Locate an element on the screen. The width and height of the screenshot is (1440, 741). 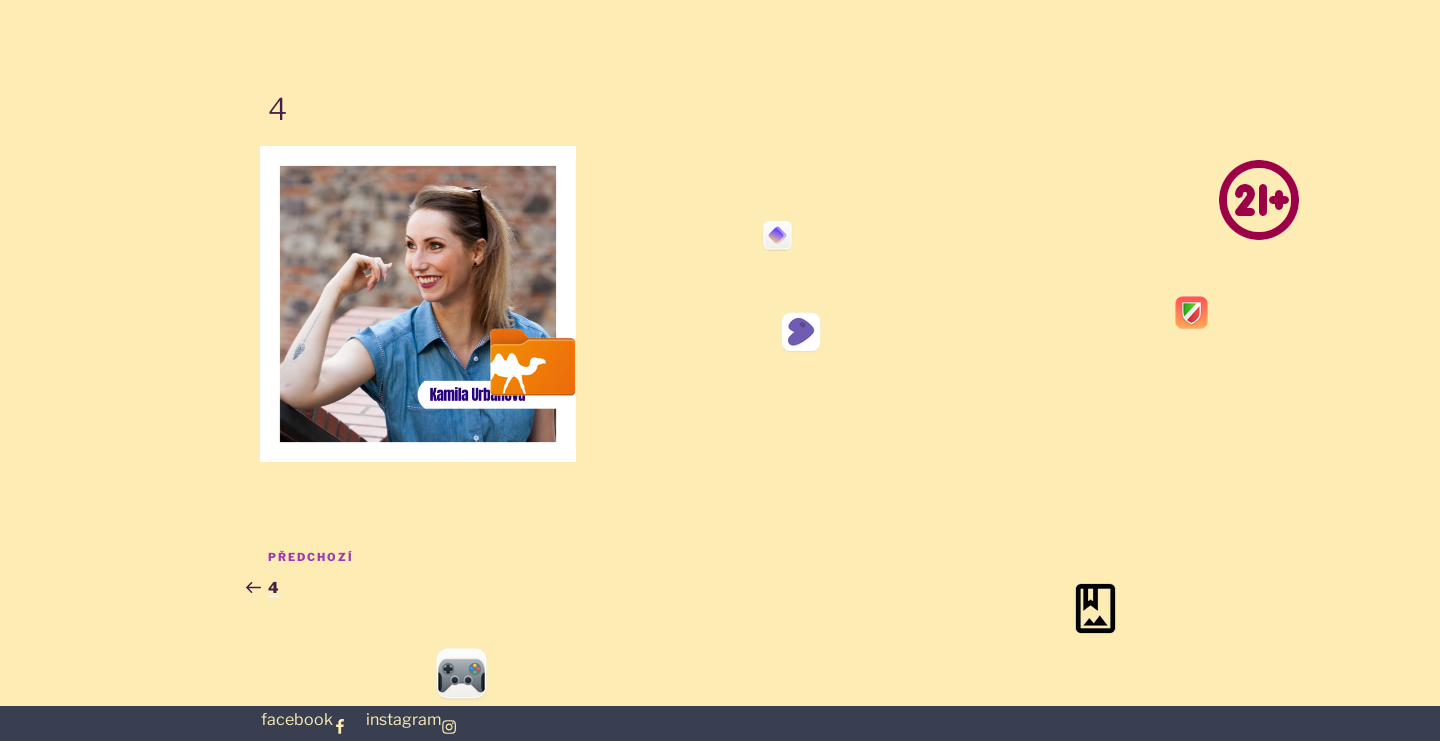
open firewall configuration settings is located at coordinates (1191, 312).